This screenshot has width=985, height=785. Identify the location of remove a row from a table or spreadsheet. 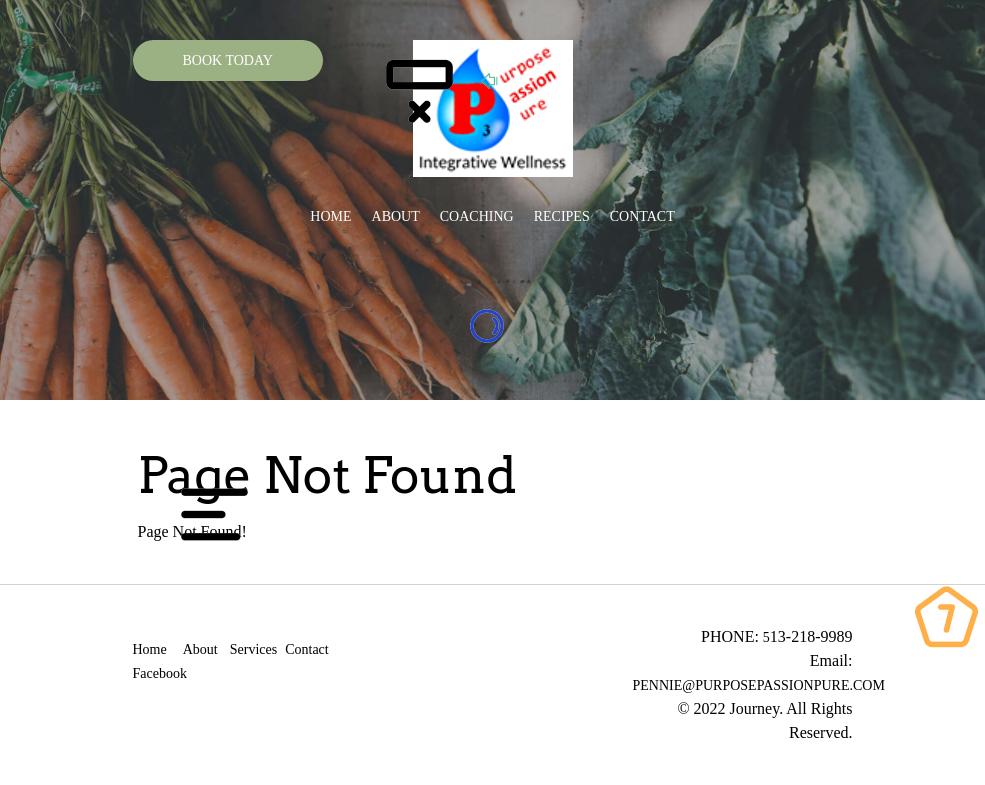
(419, 89).